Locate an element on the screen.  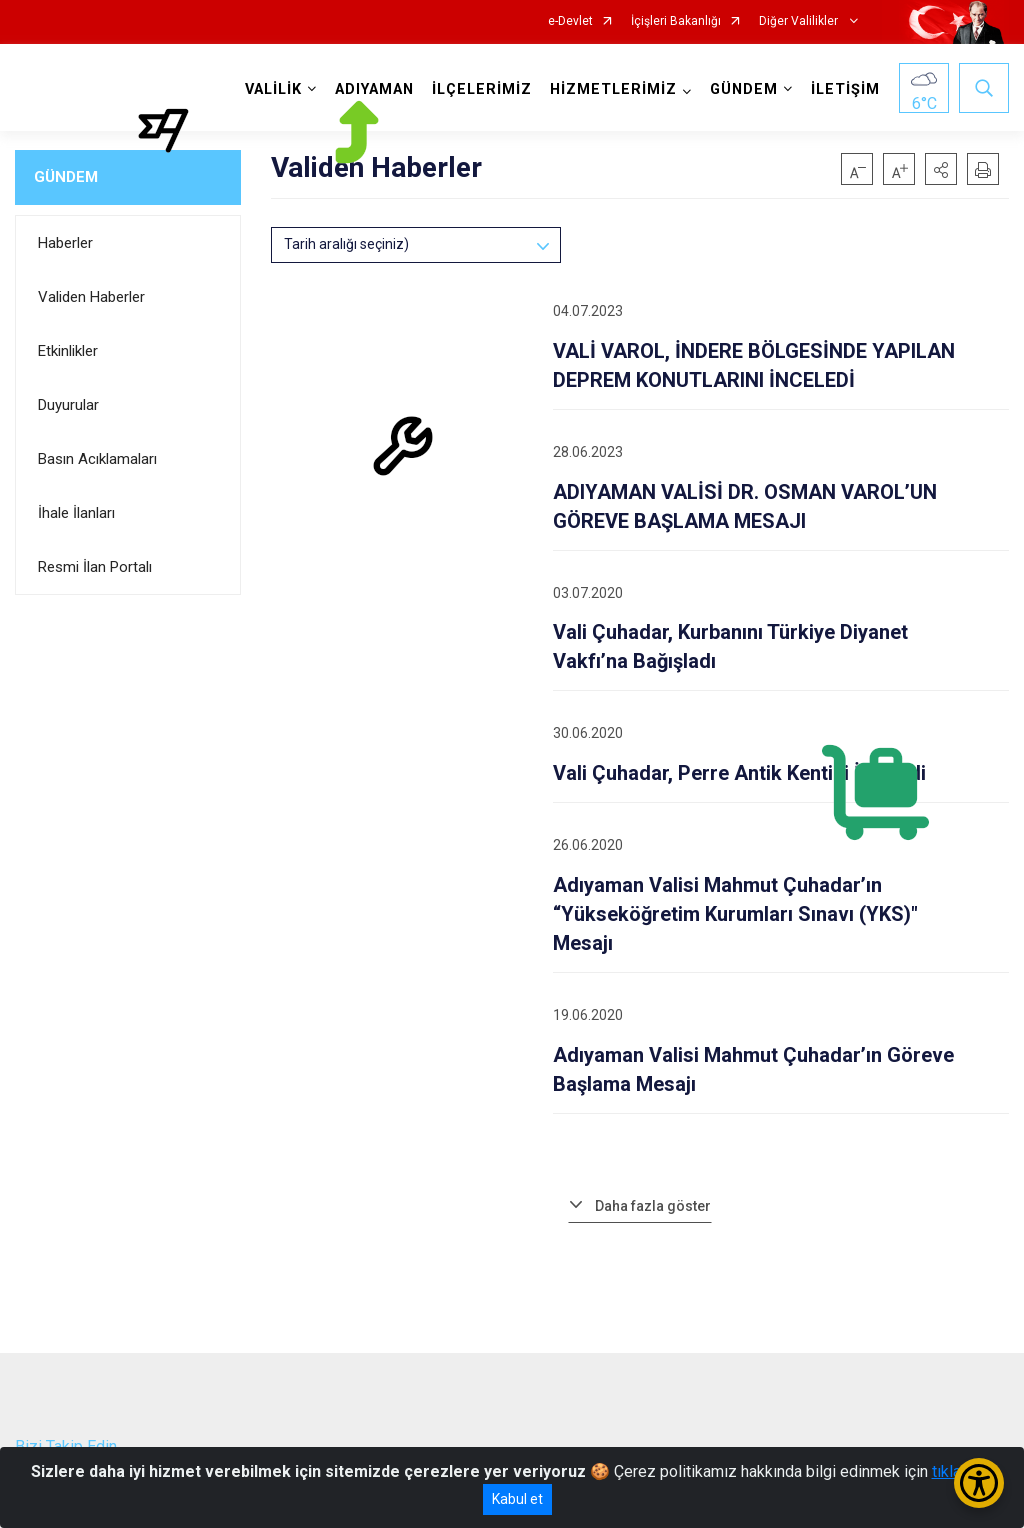
access settings or configuration options is located at coordinates (403, 446).